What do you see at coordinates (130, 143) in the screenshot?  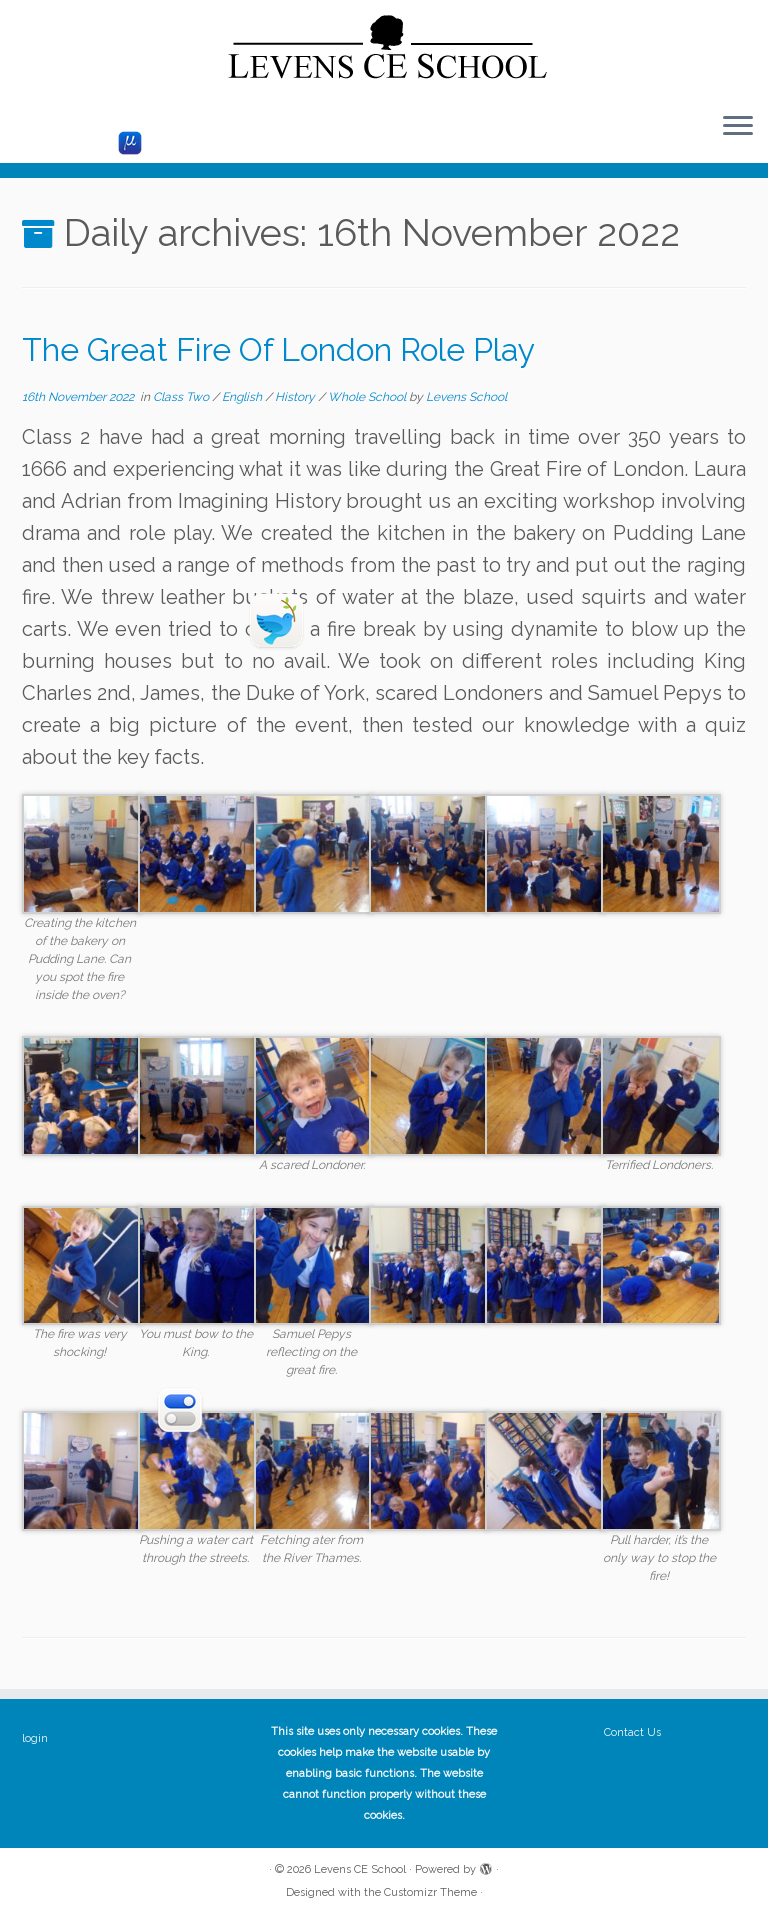 I see `open the Micro app` at bounding box center [130, 143].